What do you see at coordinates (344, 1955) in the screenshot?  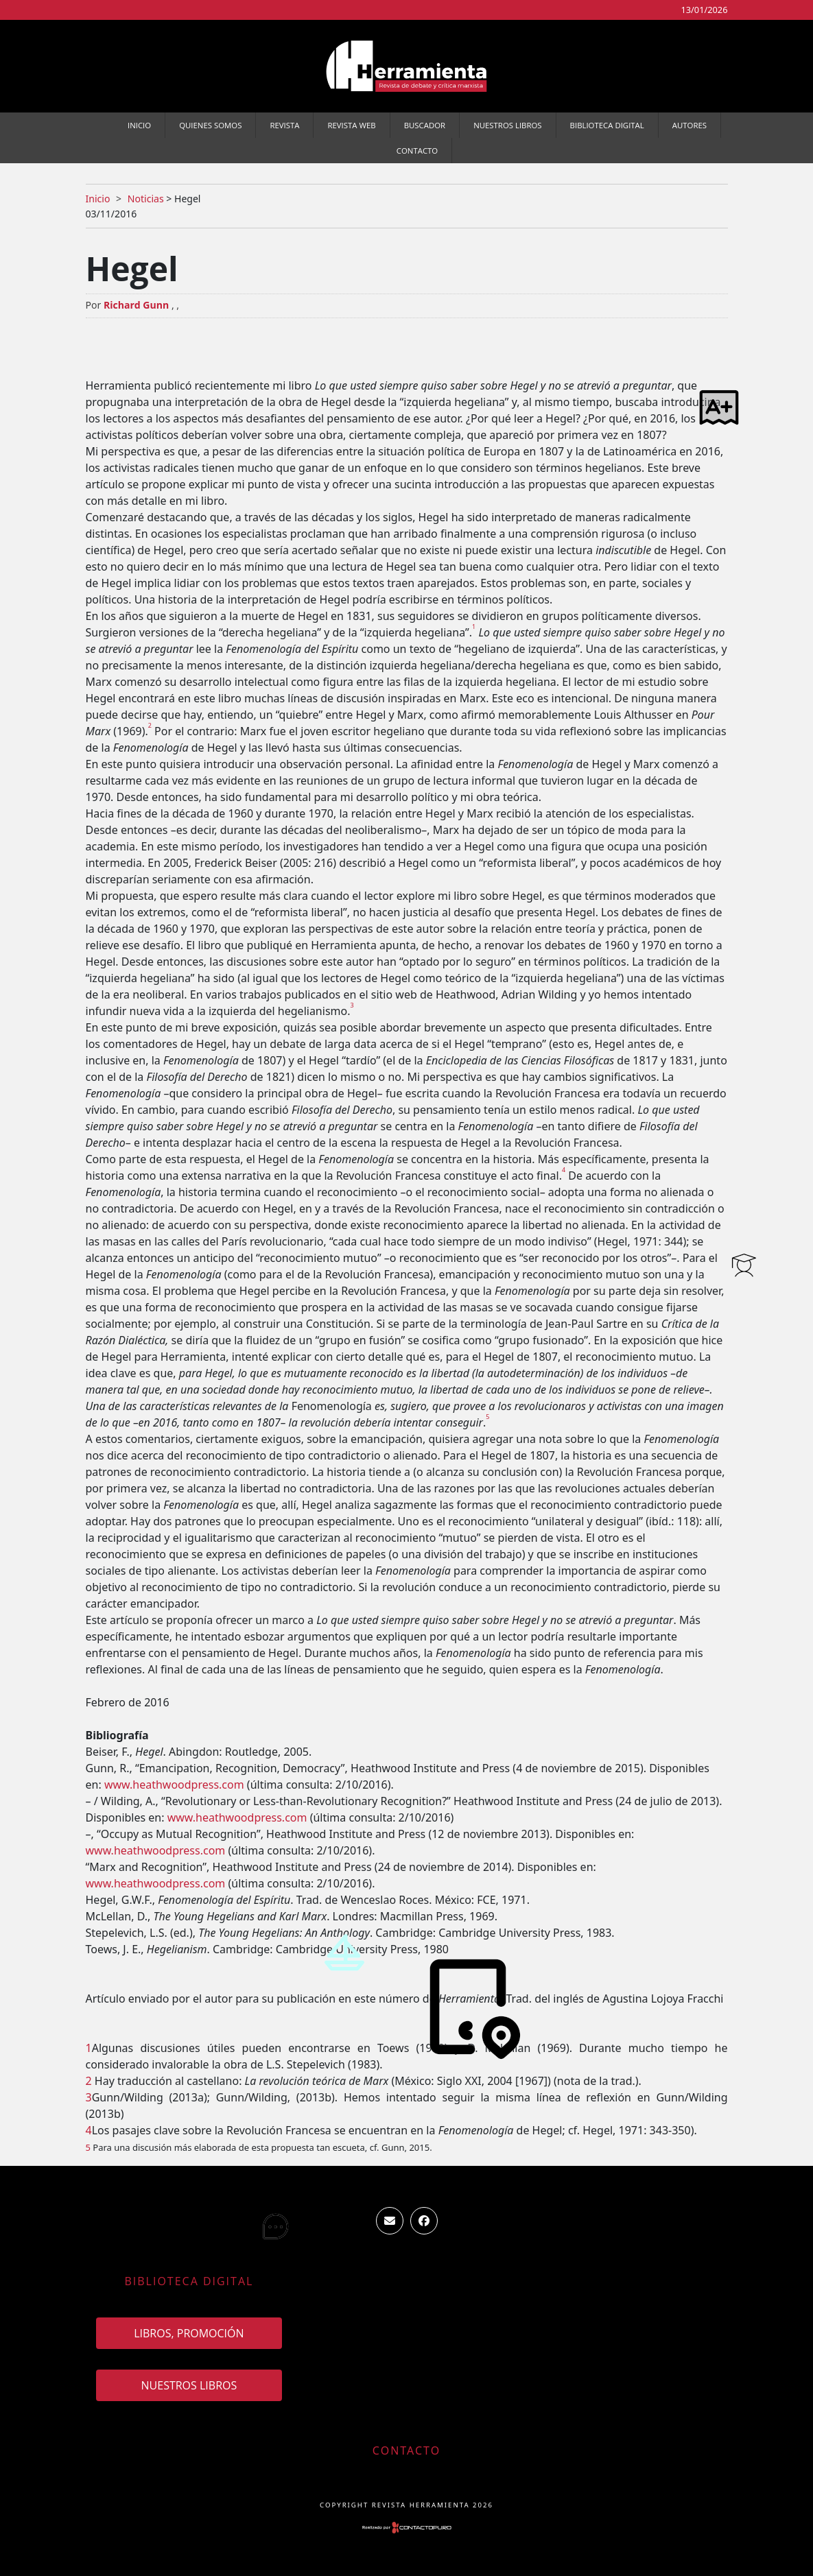 I see `access marine or boating features` at bounding box center [344, 1955].